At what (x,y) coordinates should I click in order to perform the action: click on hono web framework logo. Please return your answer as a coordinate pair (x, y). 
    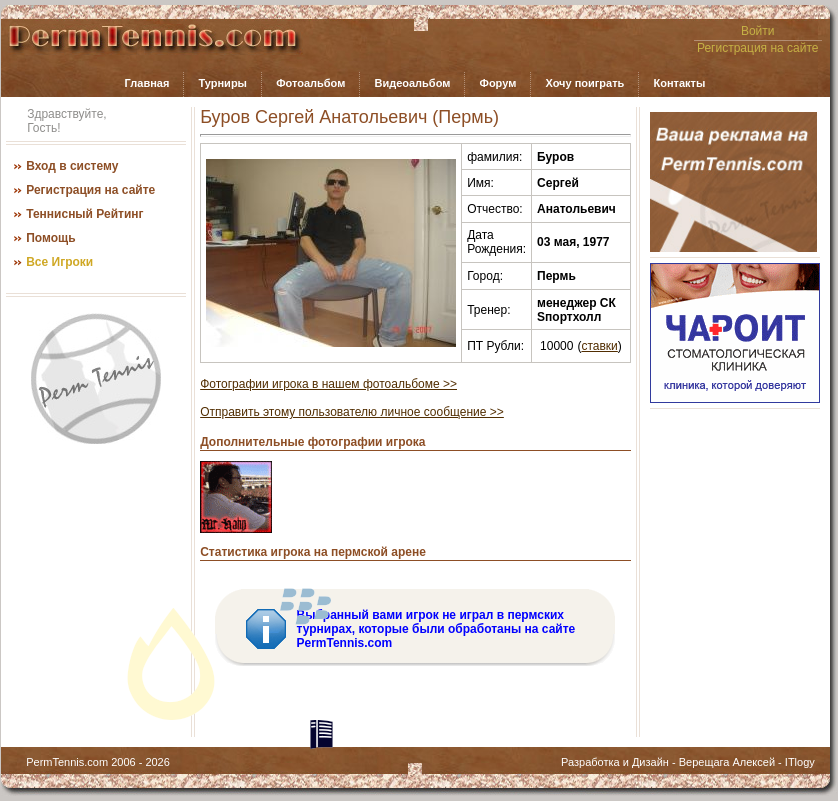
    Looking at the image, I should click on (171, 664).